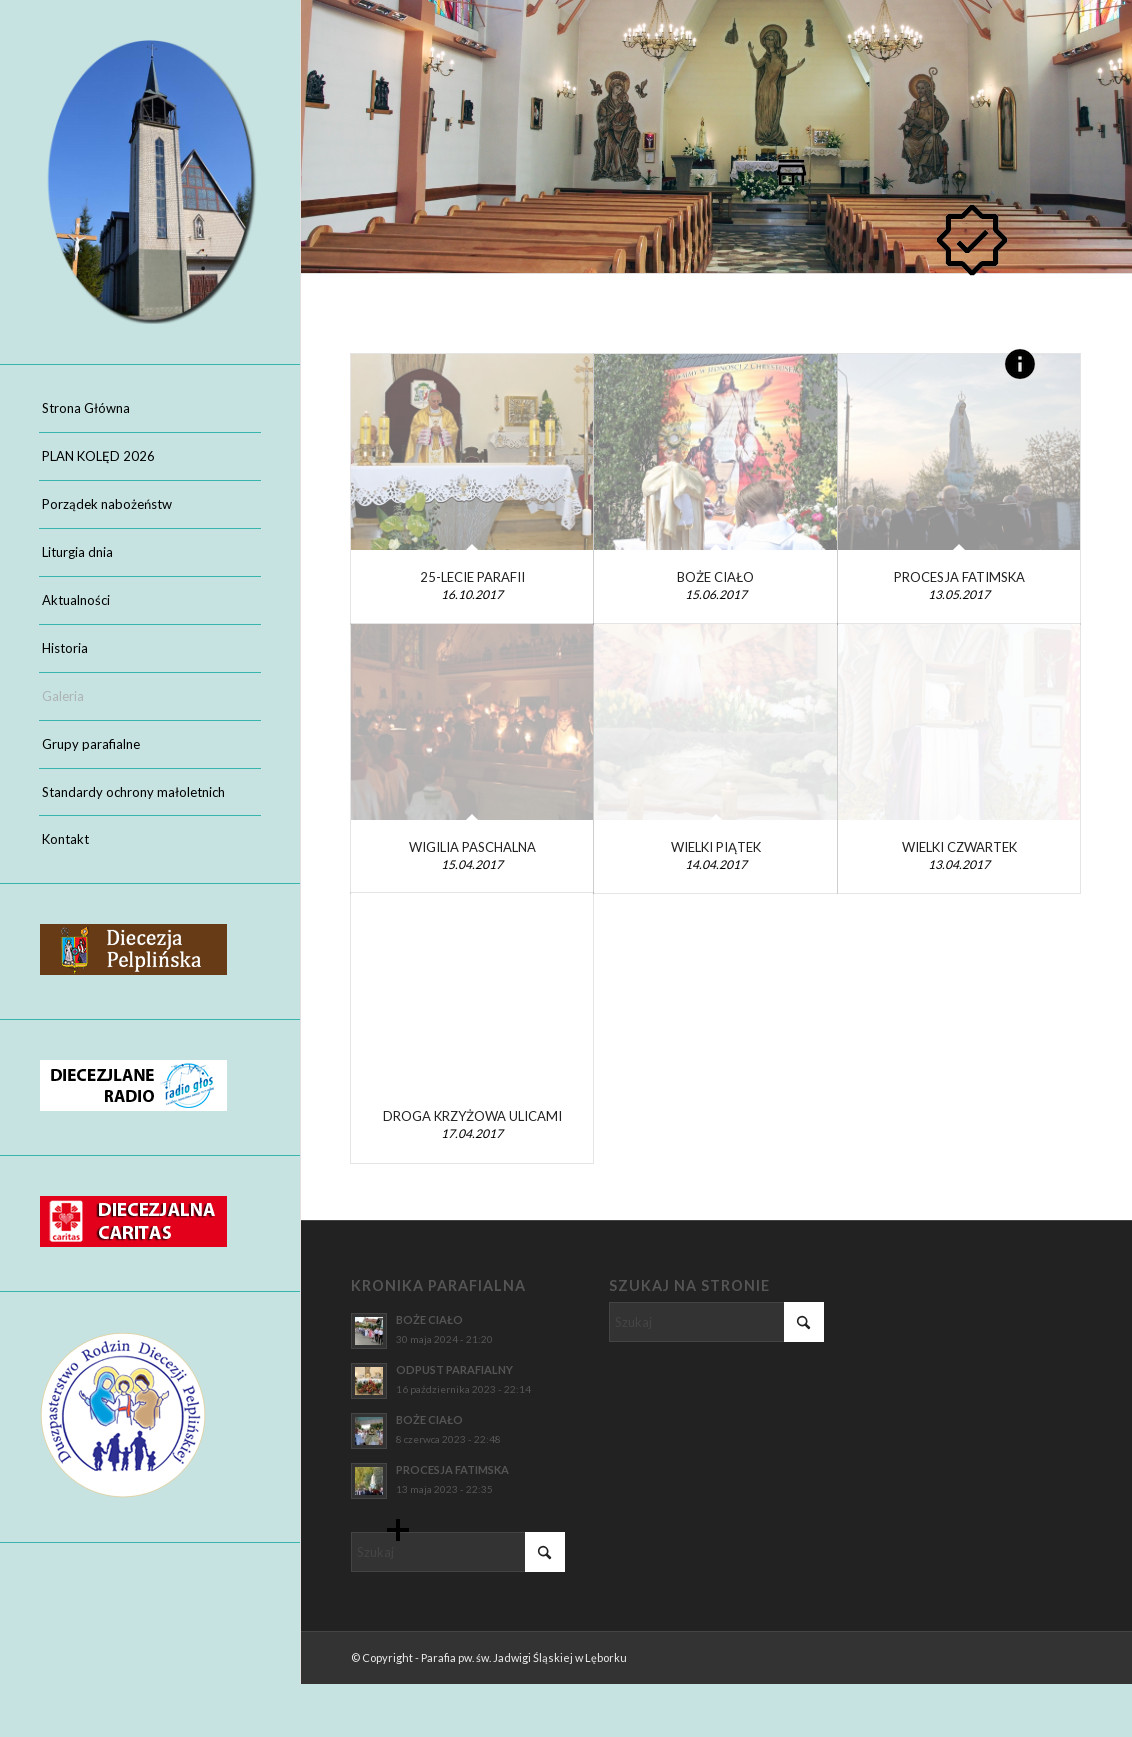  Describe the element at coordinates (972, 240) in the screenshot. I see `indicates a verified or authenticated account` at that location.